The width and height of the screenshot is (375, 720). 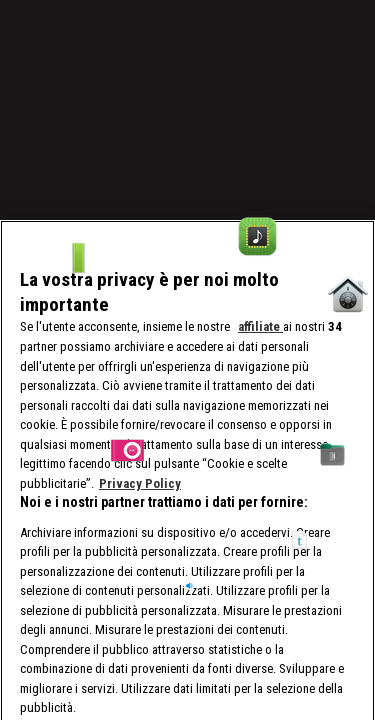 What do you see at coordinates (78, 258) in the screenshot?
I see `iPod nano device connected` at bounding box center [78, 258].